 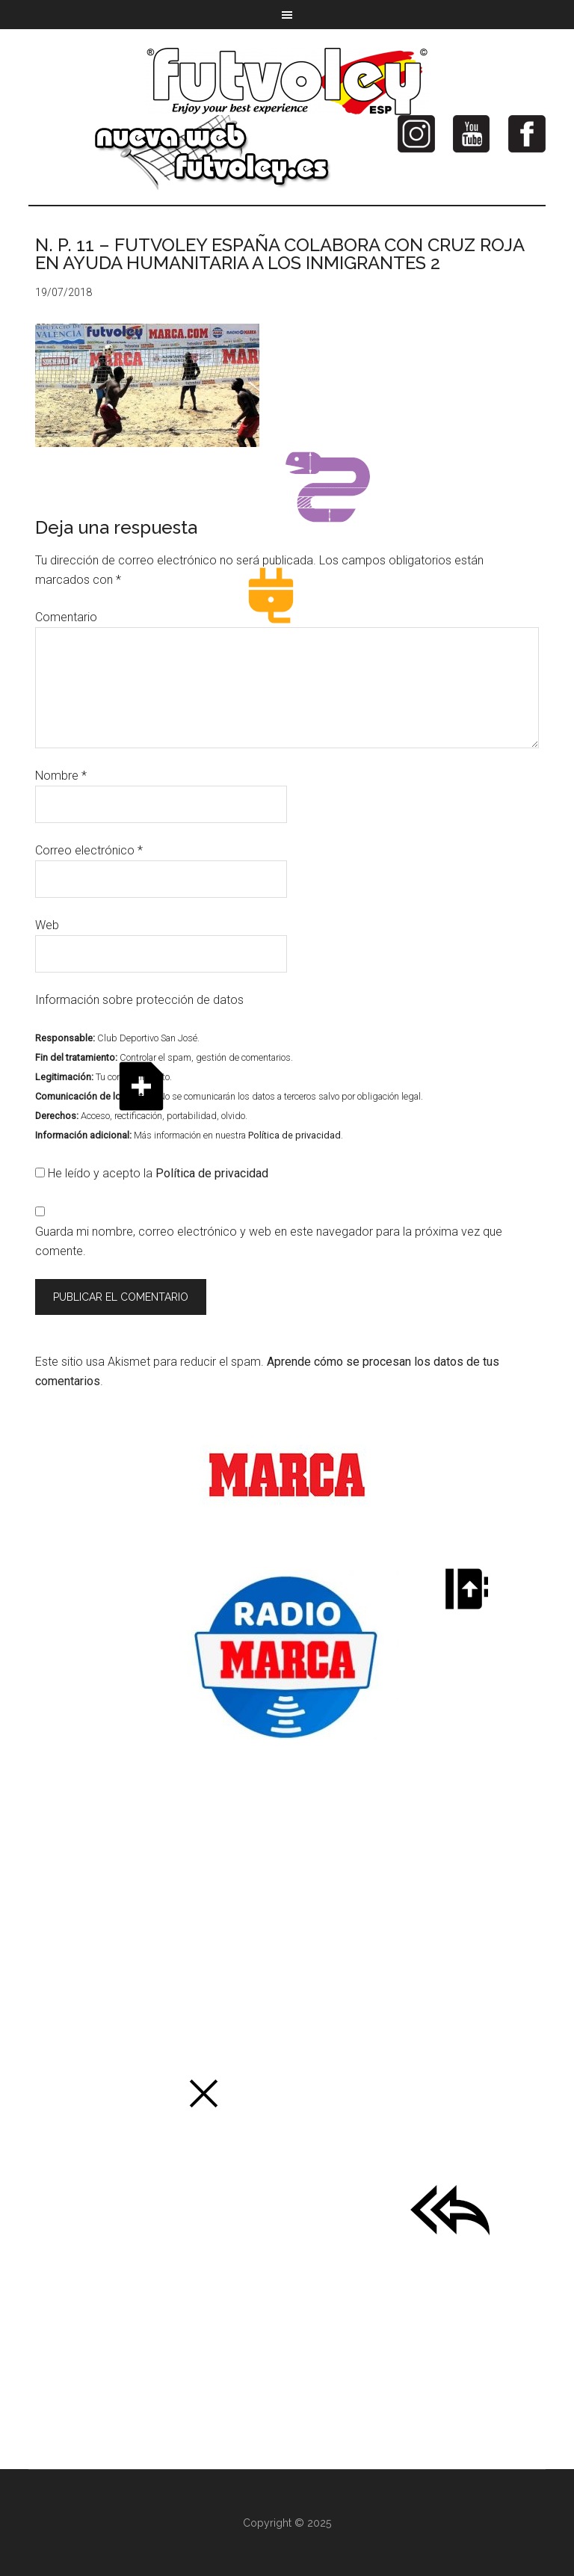 What do you see at coordinates (327, 487) in the screenshot?
I see `pyscaffold python project scaffolding tool logo` at bounding box center [327, 487].